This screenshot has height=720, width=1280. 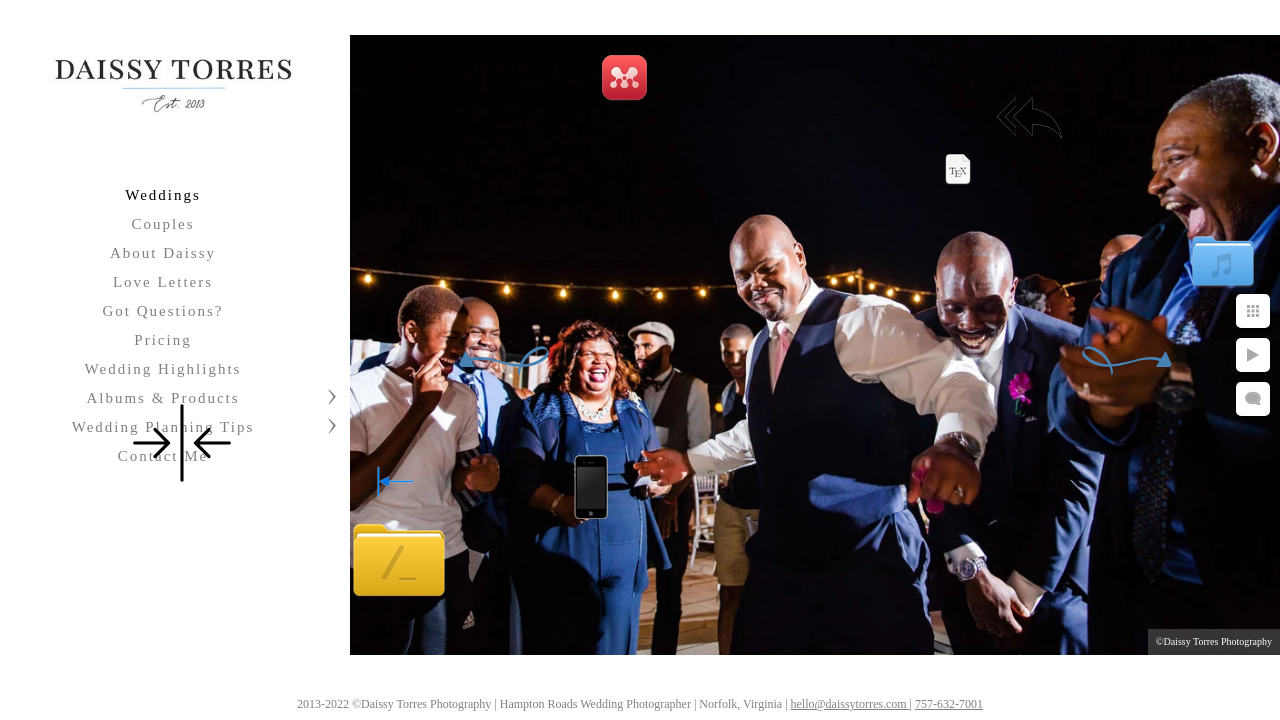 I want to click on go to the first item in a list or sequence, so click(x=395, y=481).